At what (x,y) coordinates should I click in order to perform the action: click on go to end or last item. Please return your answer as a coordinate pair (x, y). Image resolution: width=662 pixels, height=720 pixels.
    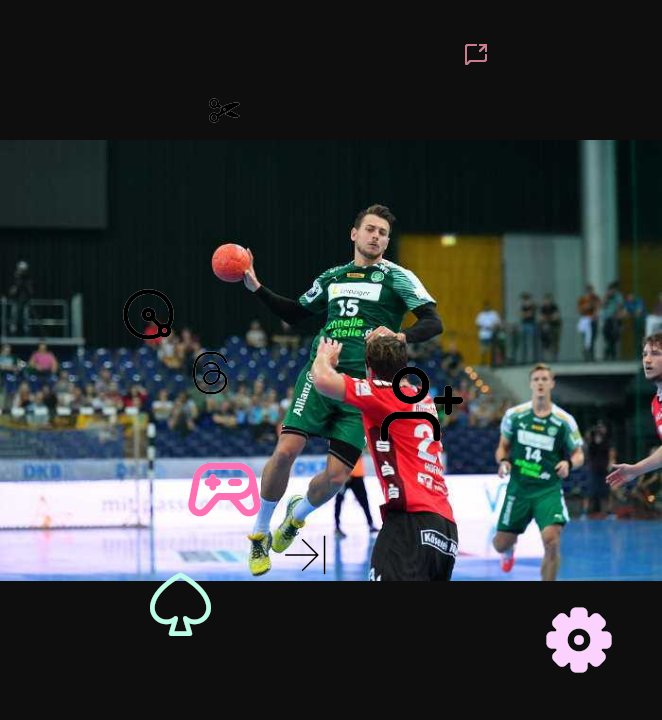
    Looking at the image, I should click on (306, 555).